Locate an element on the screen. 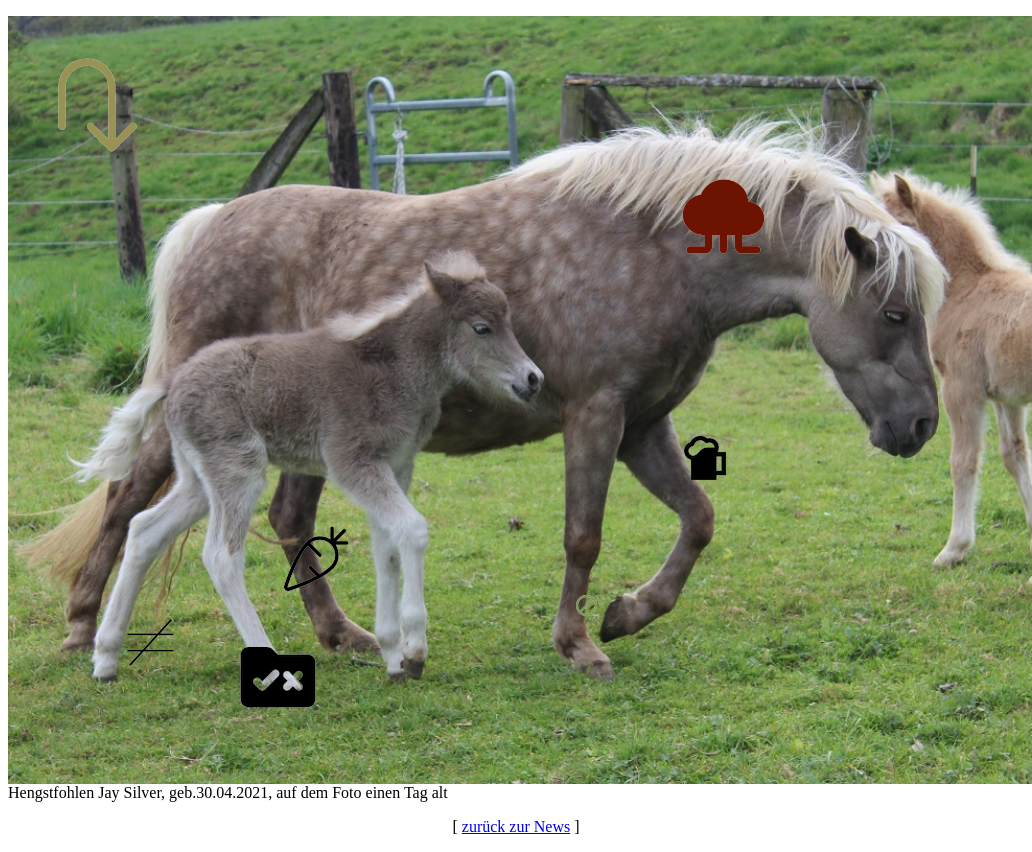  block or ban a user is located at coordinates (586, 605).